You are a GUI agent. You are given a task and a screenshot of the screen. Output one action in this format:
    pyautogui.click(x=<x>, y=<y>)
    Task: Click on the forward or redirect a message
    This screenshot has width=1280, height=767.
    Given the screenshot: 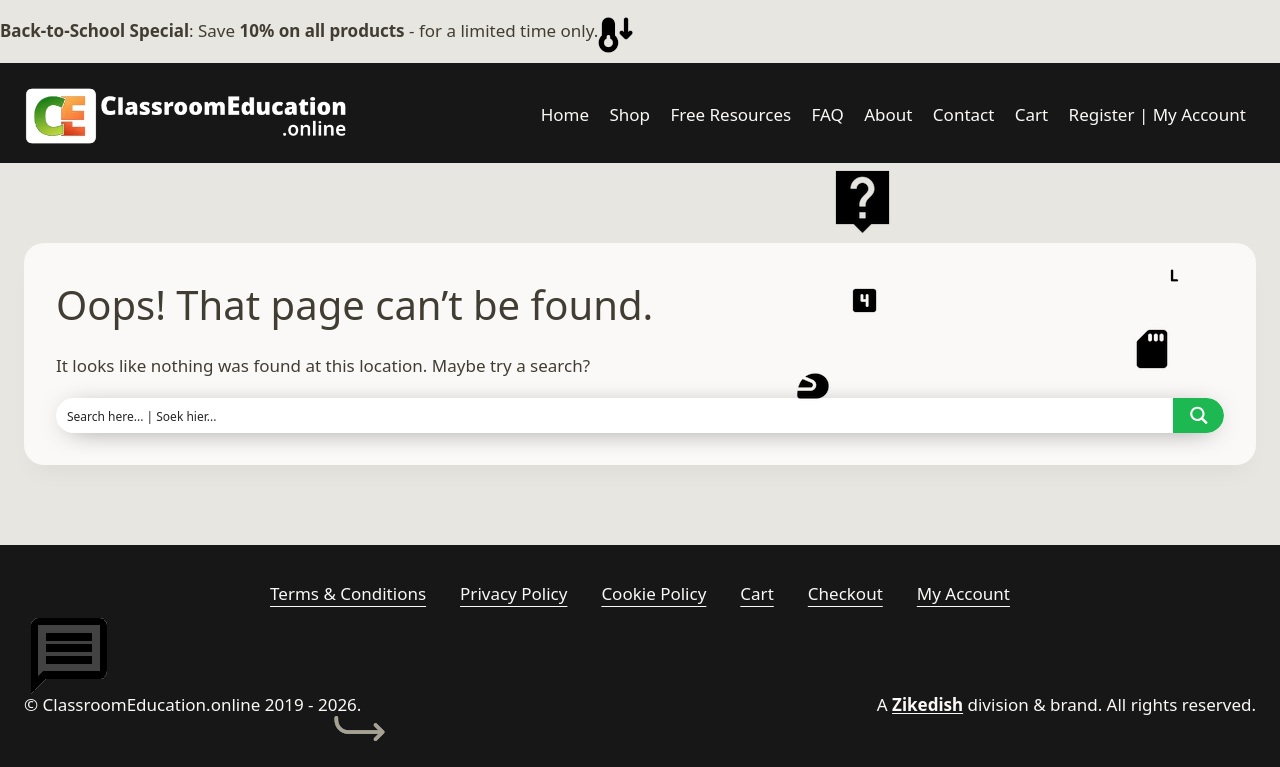 What is the action you would take?
    pyautogui.click(x=359, y=728)
    